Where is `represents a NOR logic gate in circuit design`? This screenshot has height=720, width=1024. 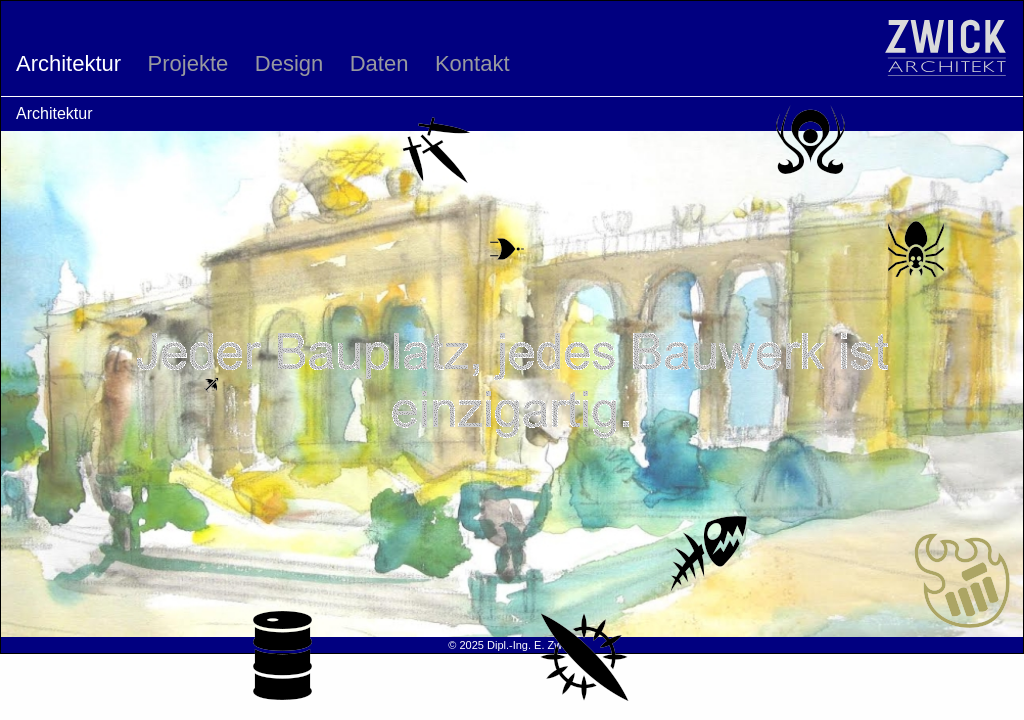
represents a NOR logic gate in circuit design is located at coordinates (507, 249).